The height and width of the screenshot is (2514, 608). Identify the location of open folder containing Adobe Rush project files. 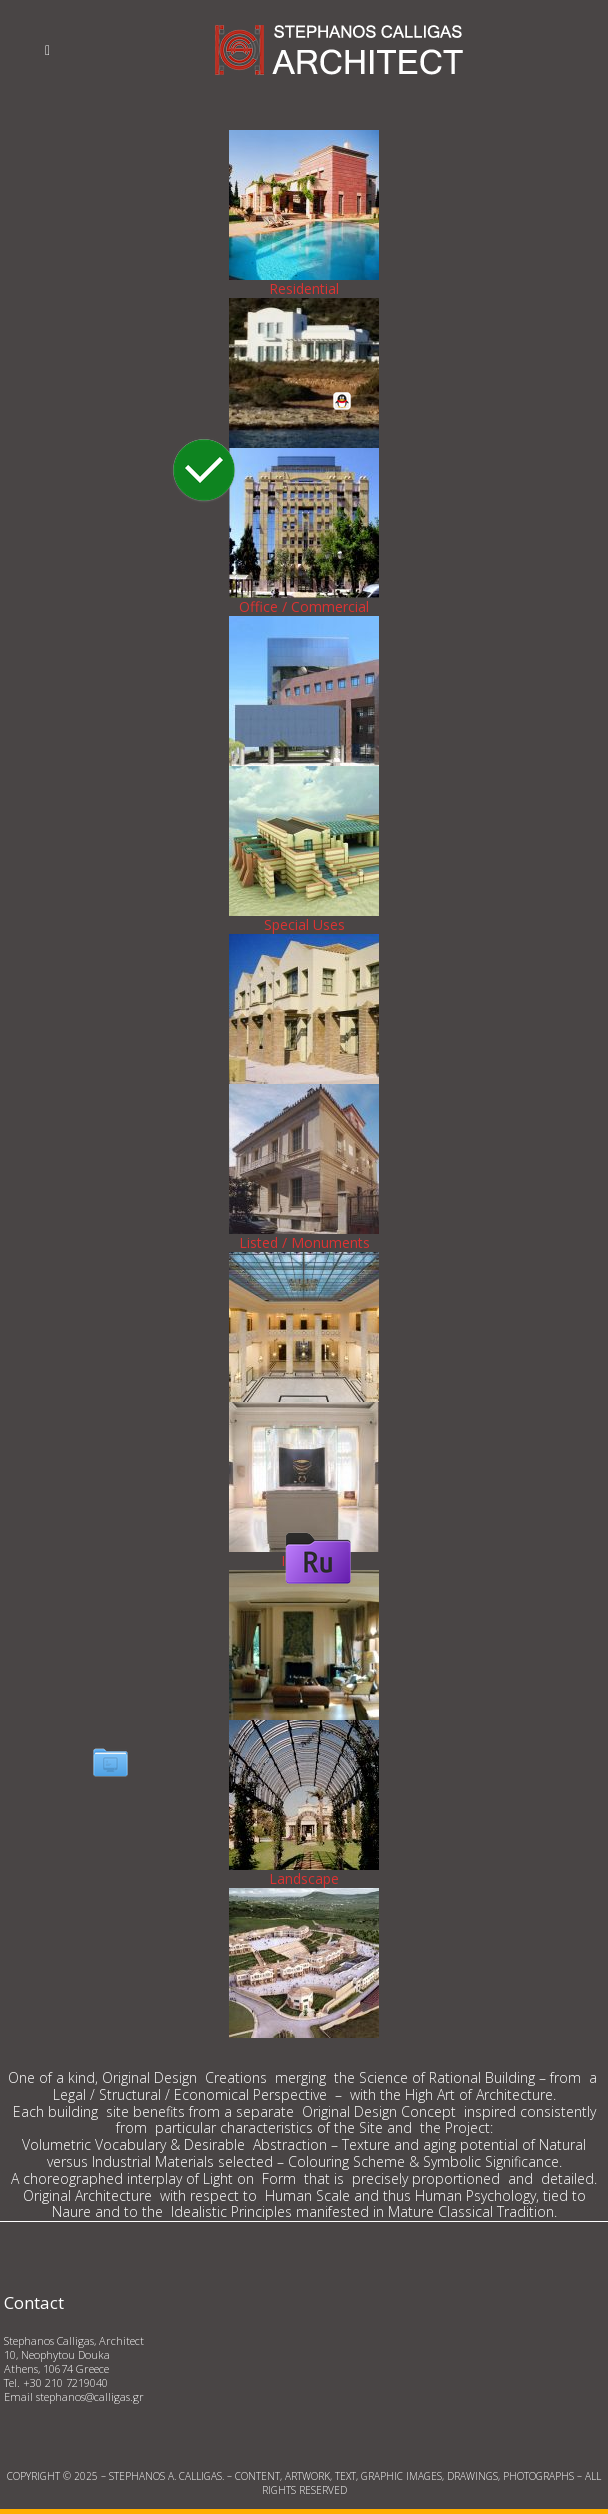
(318, 1560).